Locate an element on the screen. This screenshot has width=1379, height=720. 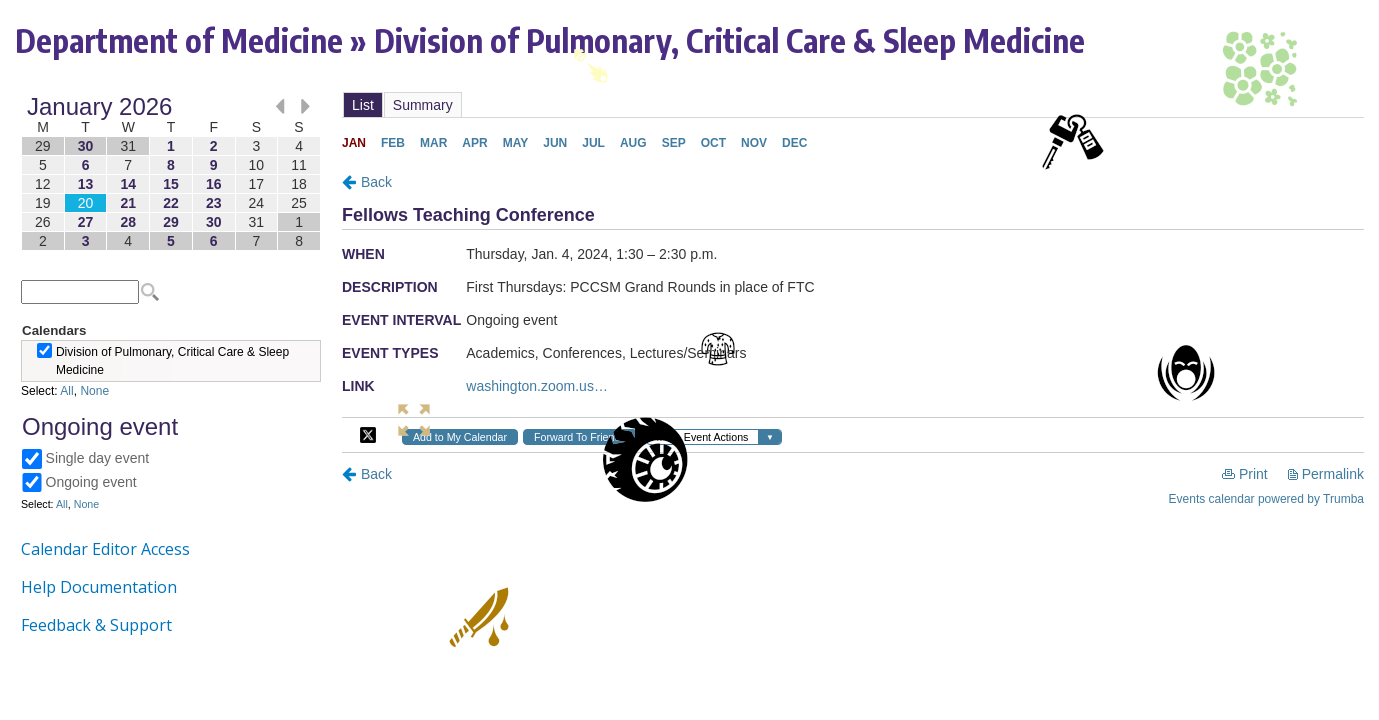
access vehicle or car-related features is located at coordinates (1073, 142).